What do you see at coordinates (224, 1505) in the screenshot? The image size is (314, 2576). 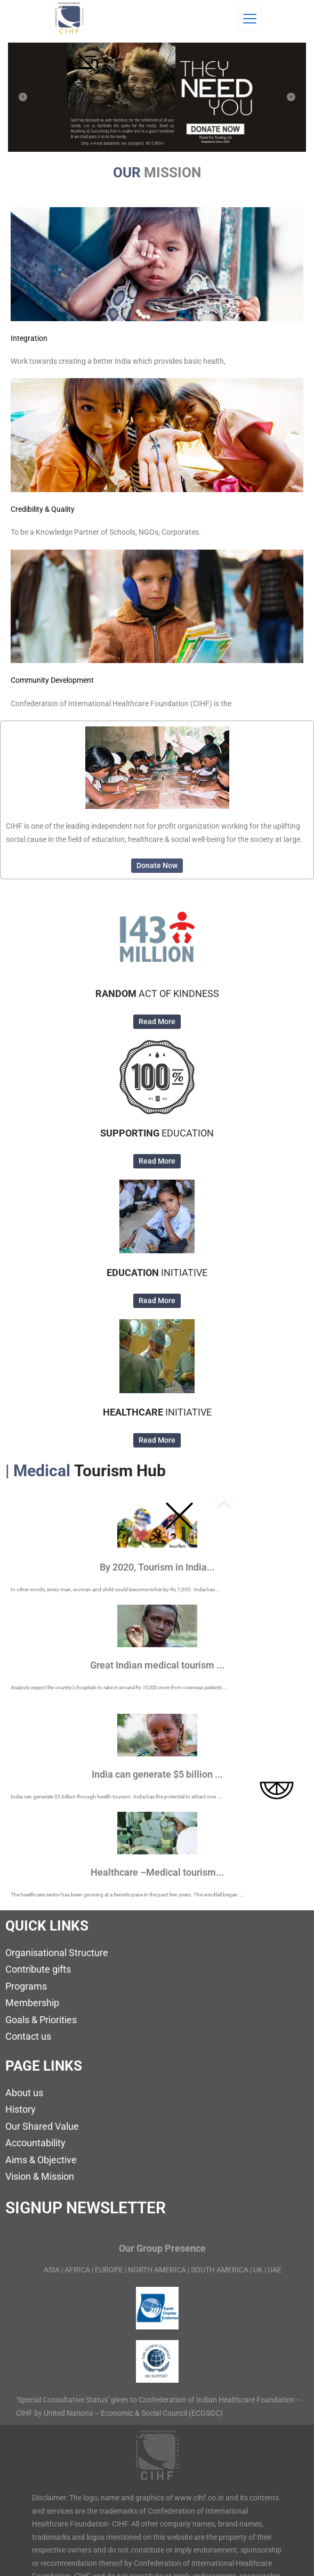 I see `collapse an expanded section` at bounding box center [224, 1505].